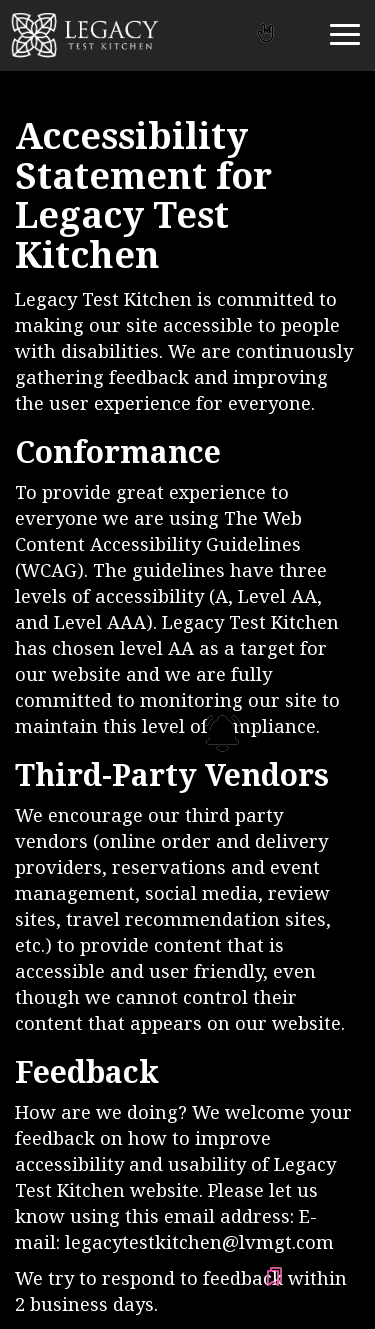  I want to click on express love or appreciation, so click(265, 32).